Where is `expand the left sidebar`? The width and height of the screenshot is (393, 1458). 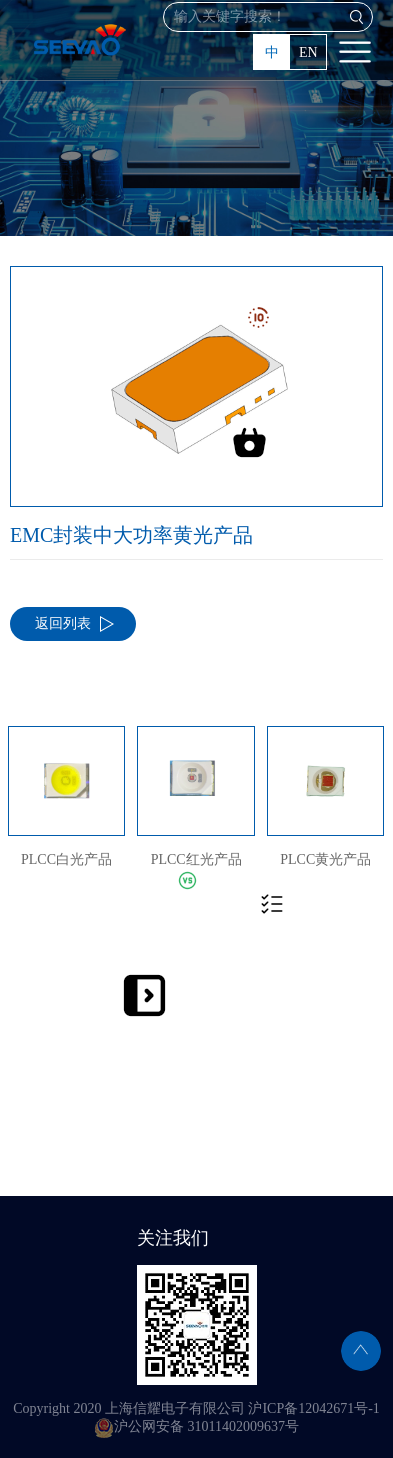
expand the left sidebar is located at coordinates (144, 995).